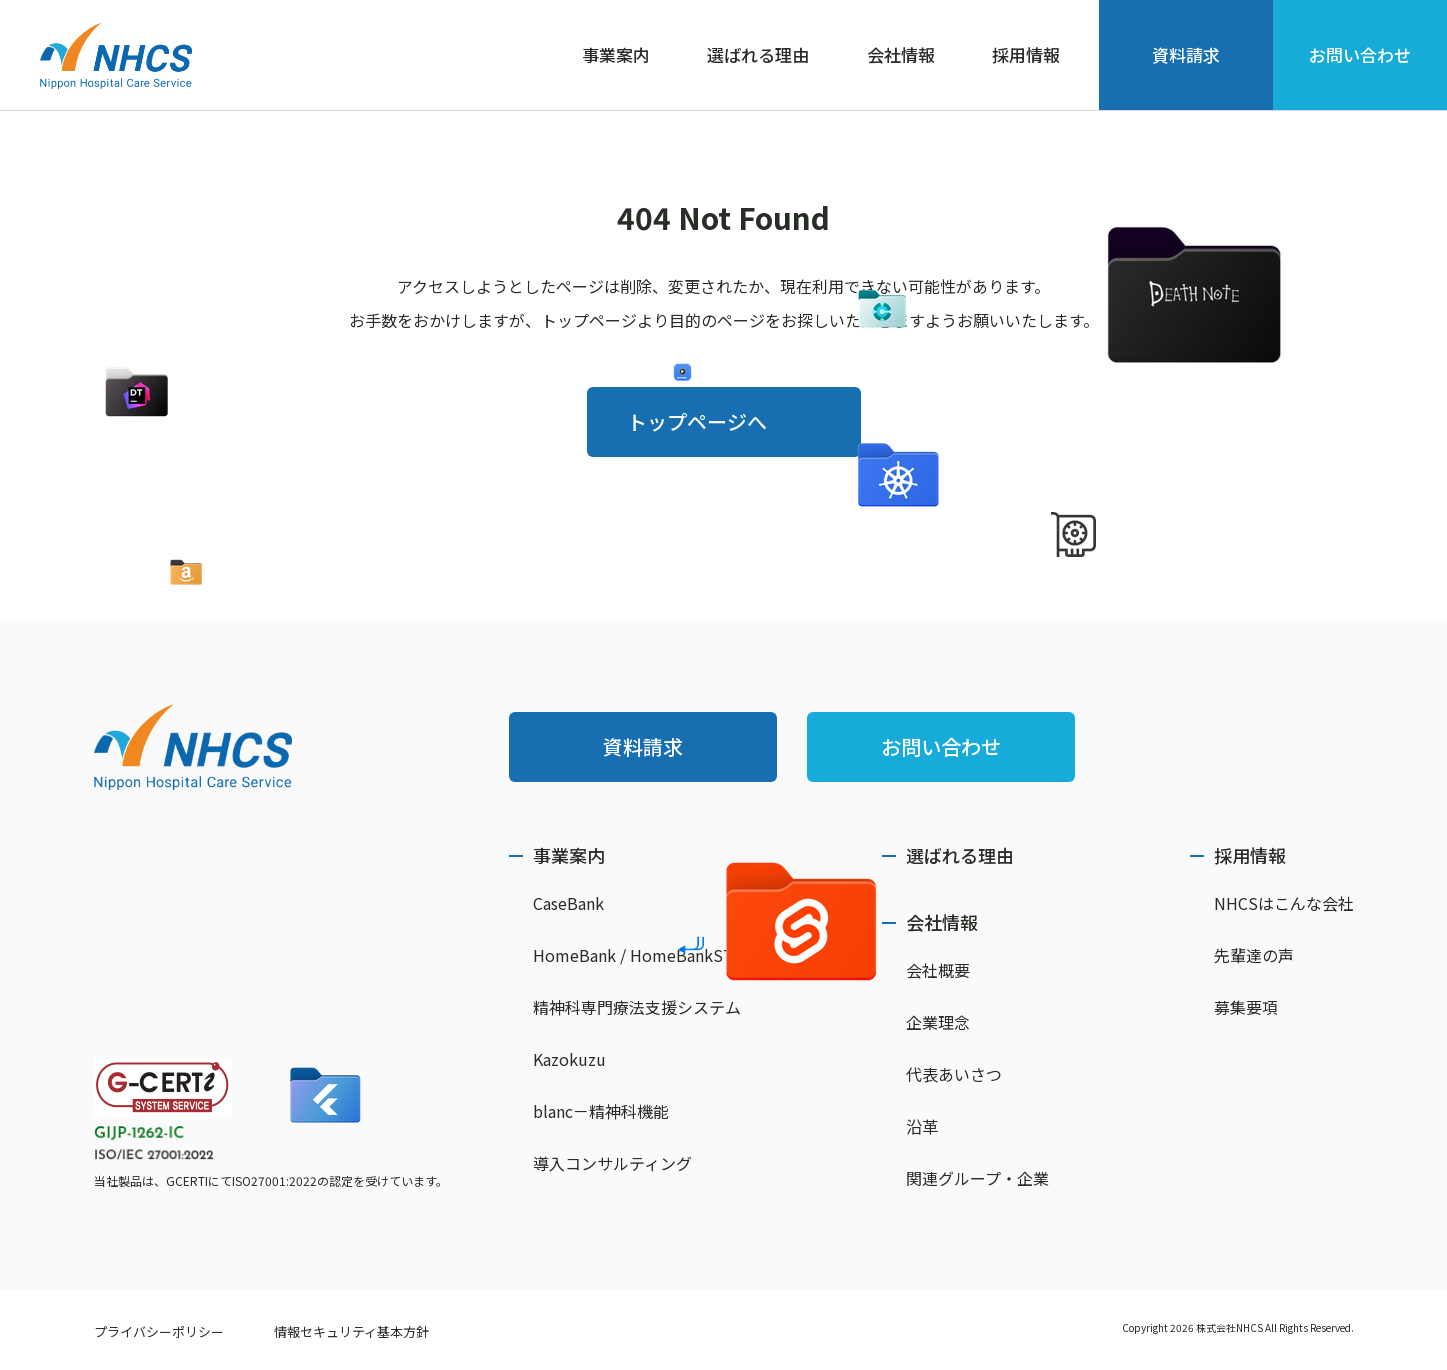 The image size is (1447, 1370). Describe the element at coordinates (682, 372) in the screenshot. I see `open multimedia playback settings` at that location.